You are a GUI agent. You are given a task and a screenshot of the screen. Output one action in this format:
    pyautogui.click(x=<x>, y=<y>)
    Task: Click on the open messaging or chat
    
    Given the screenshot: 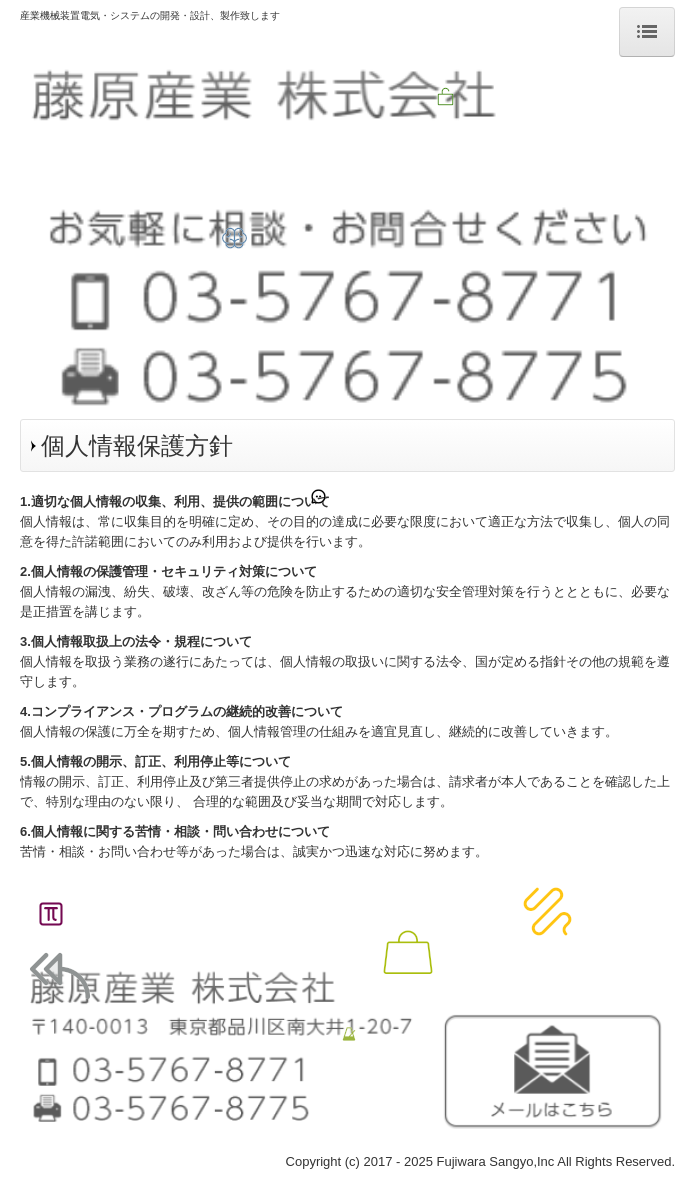 What is the action you would take?
    pyautogui.click(x=318, y=496)
    